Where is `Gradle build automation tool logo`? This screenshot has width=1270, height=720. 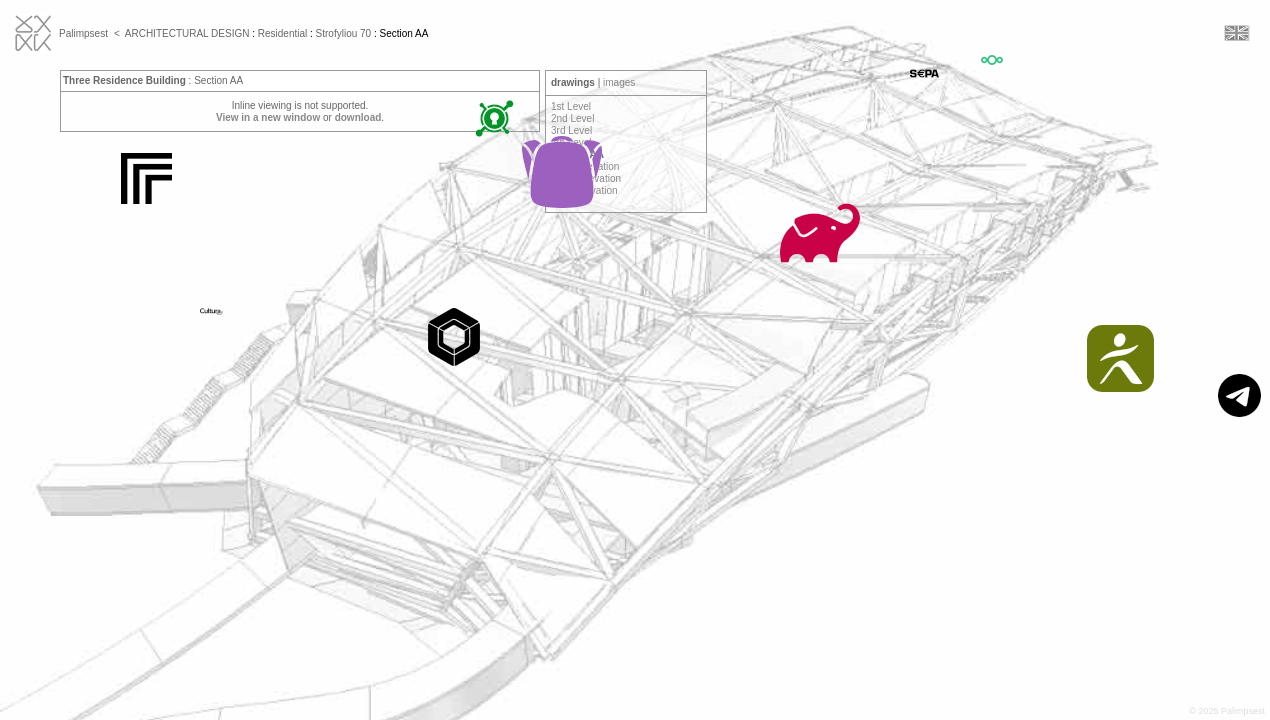 Gradle build automation tool logo is located at coordinates (820, 233).